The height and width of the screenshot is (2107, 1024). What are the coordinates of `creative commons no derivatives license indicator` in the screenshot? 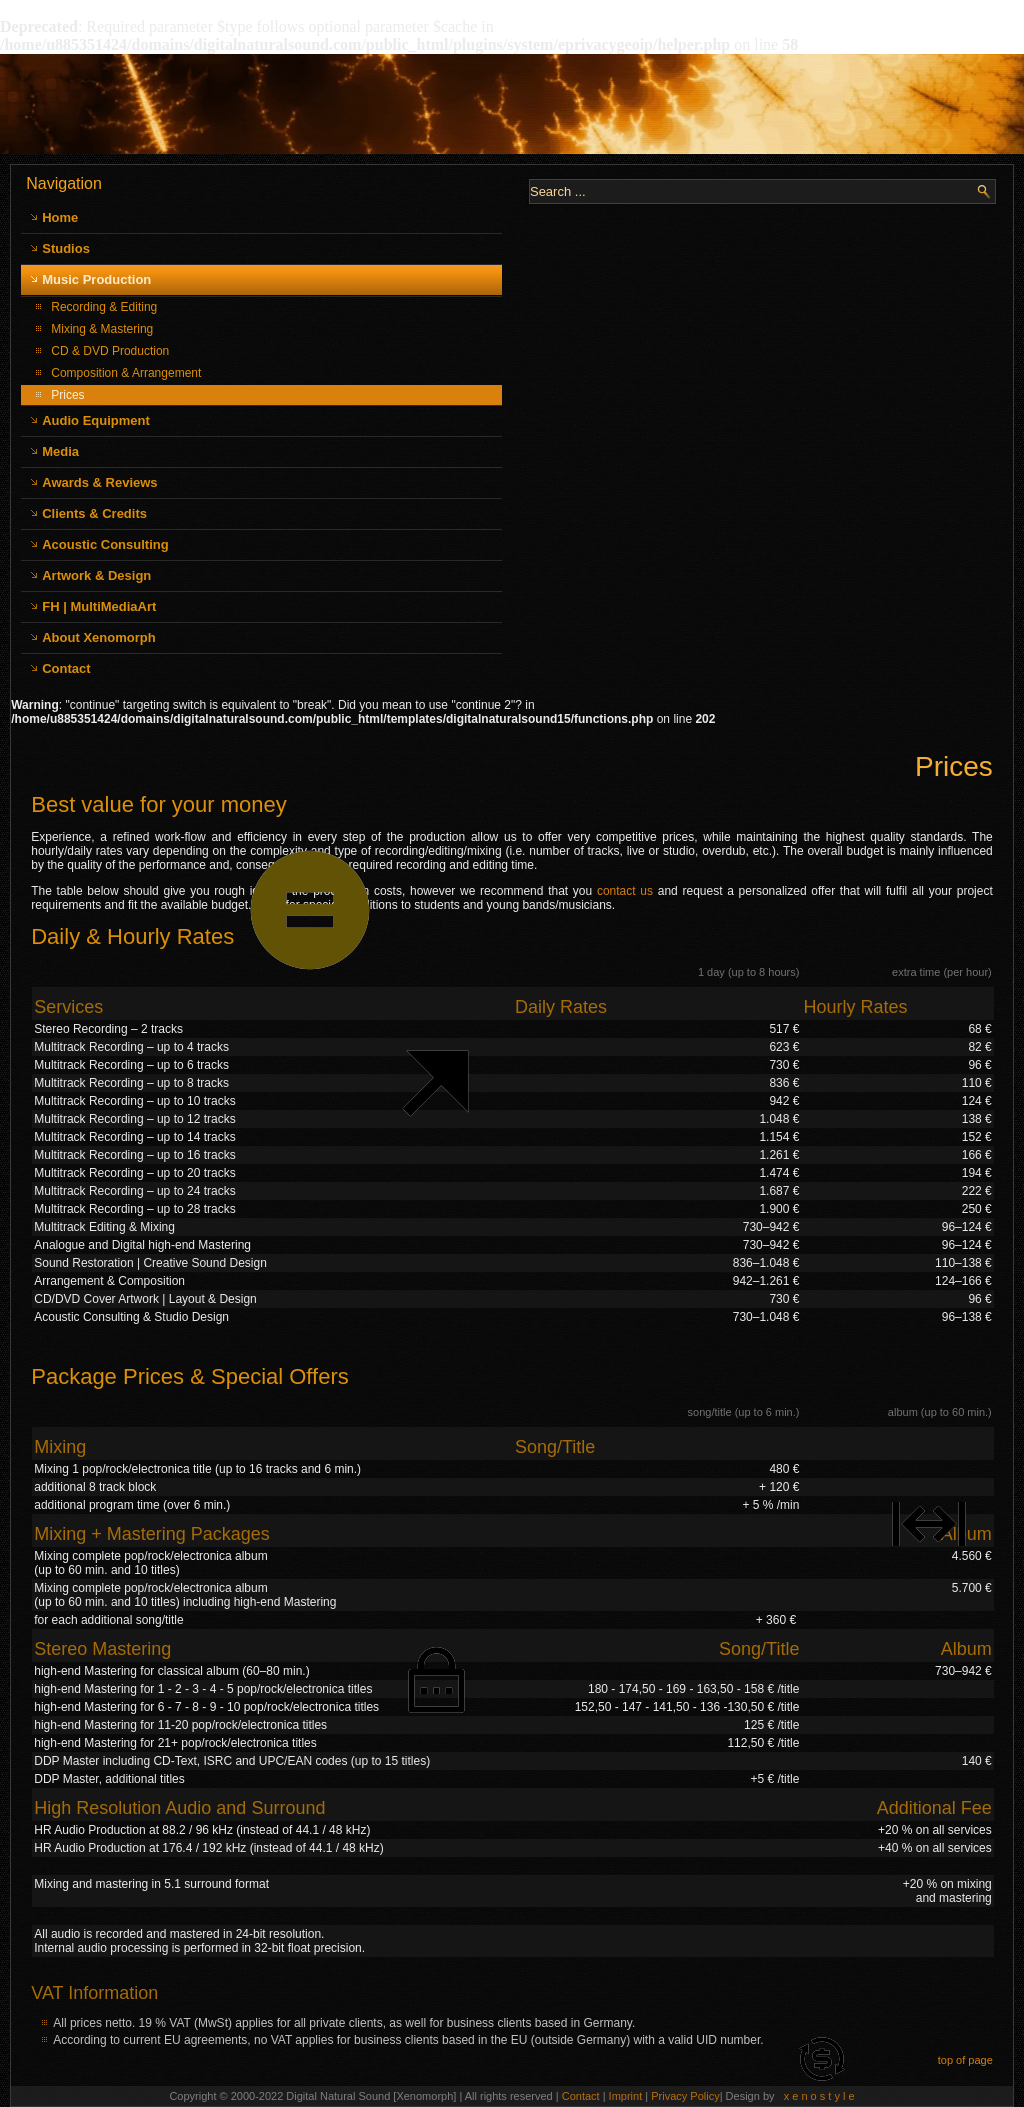 It's located at (310, 910).